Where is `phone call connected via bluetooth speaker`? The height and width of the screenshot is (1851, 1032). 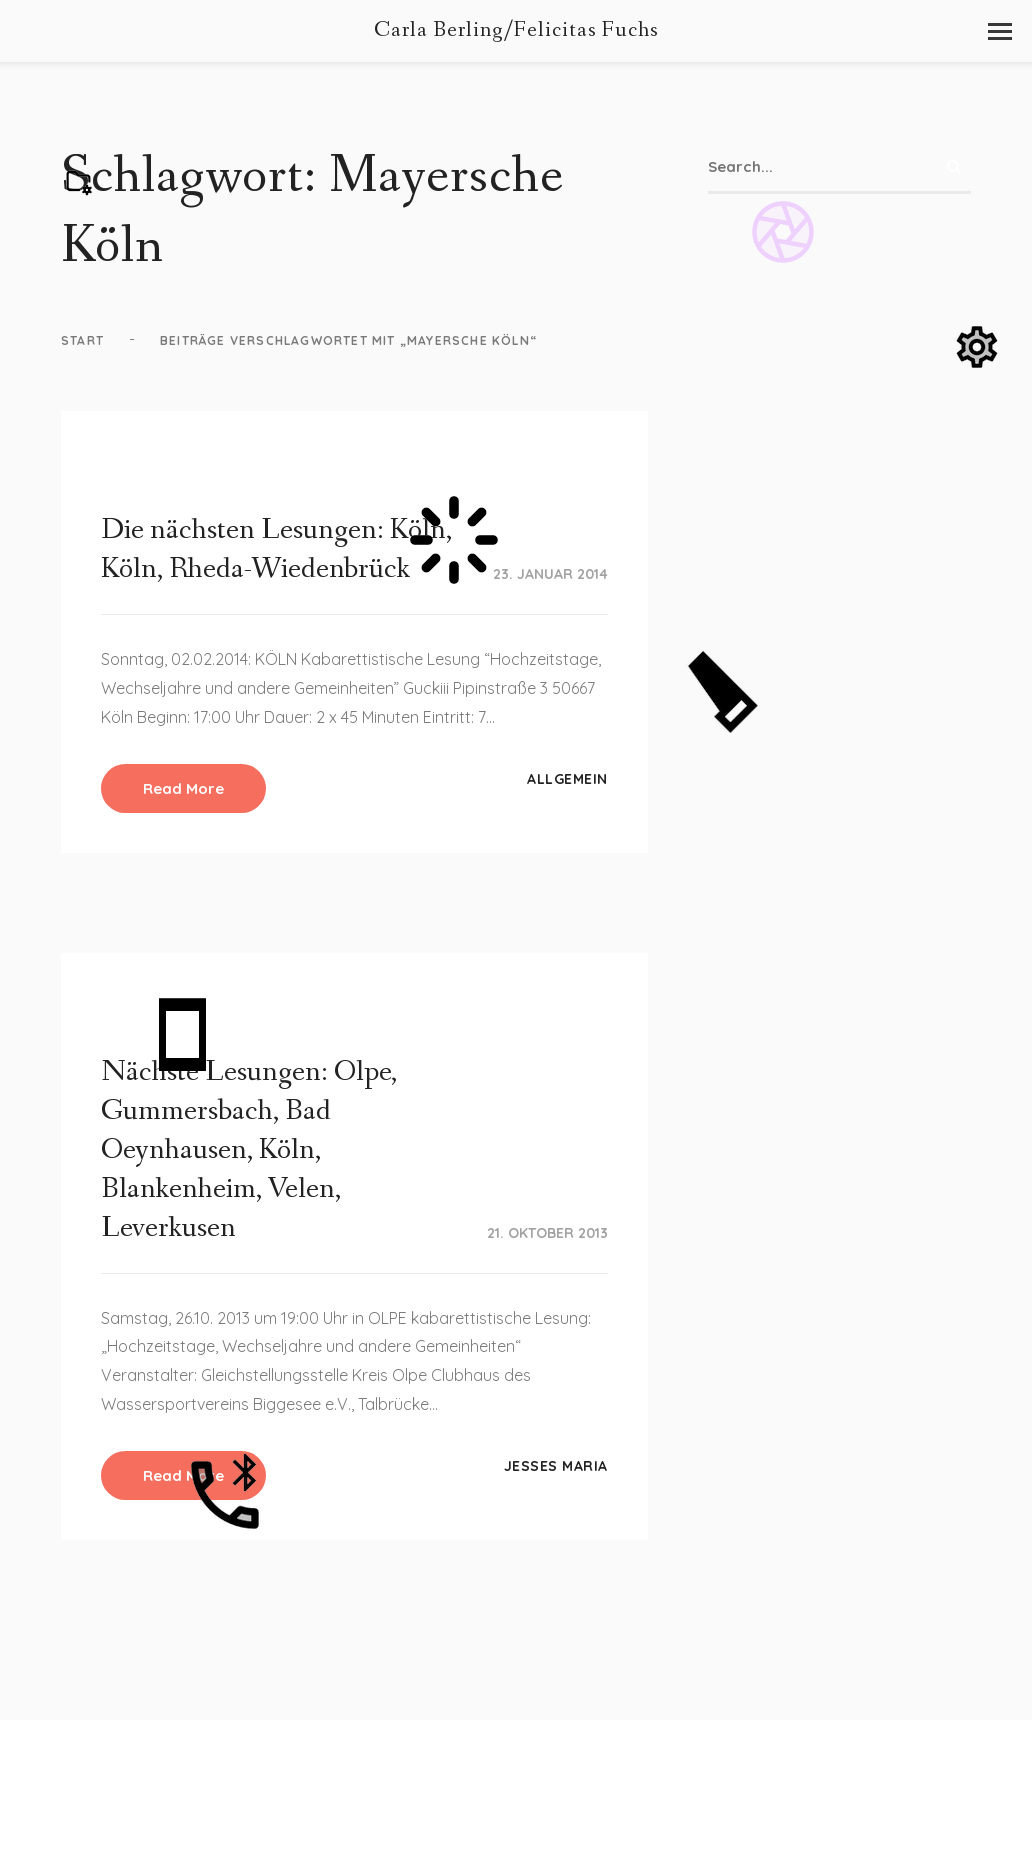
phone call connected via bluetooth speaker is located at coordinates (225, 1495).